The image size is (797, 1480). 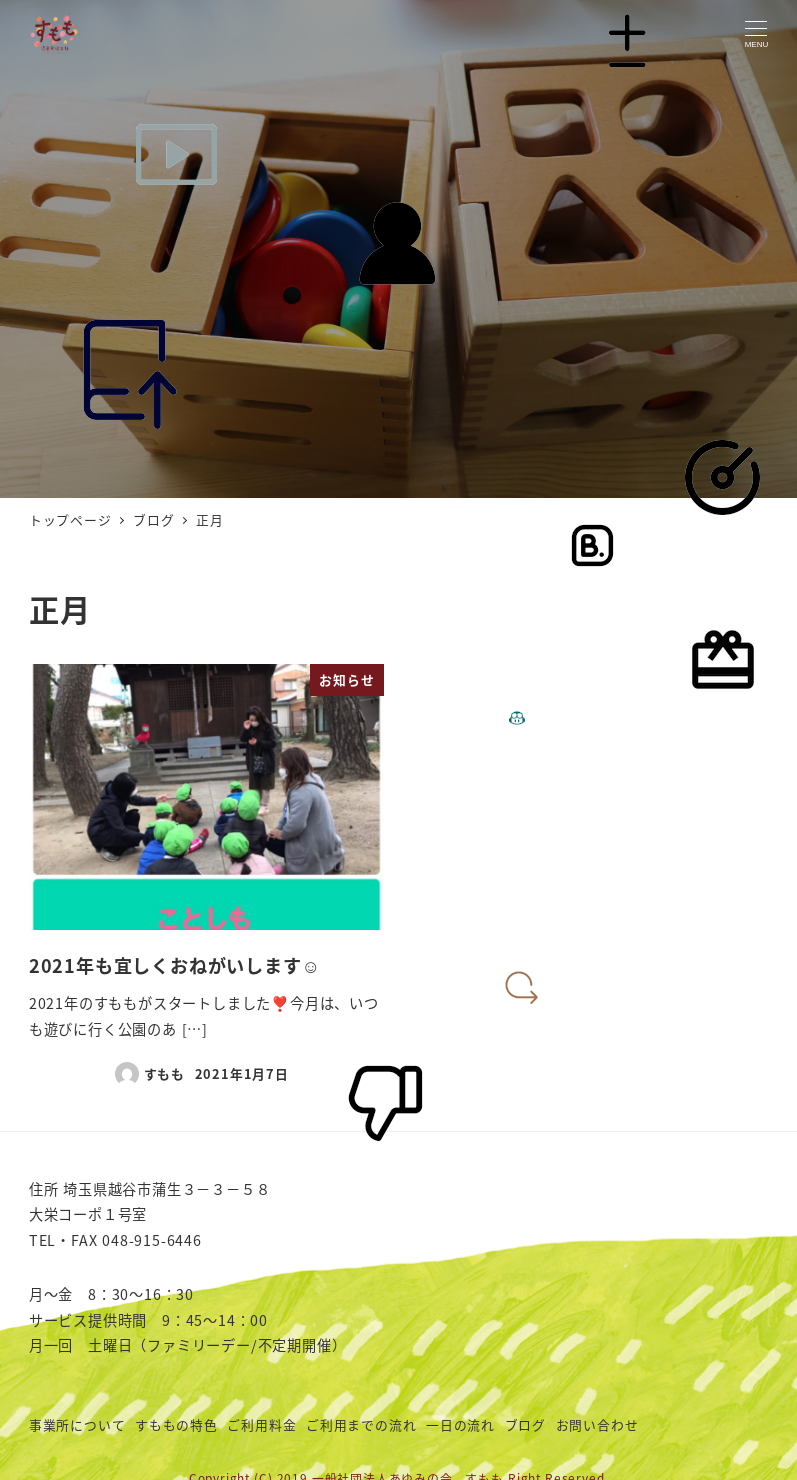 I want to click on push changes to a repository, so click(x=124, y=374).